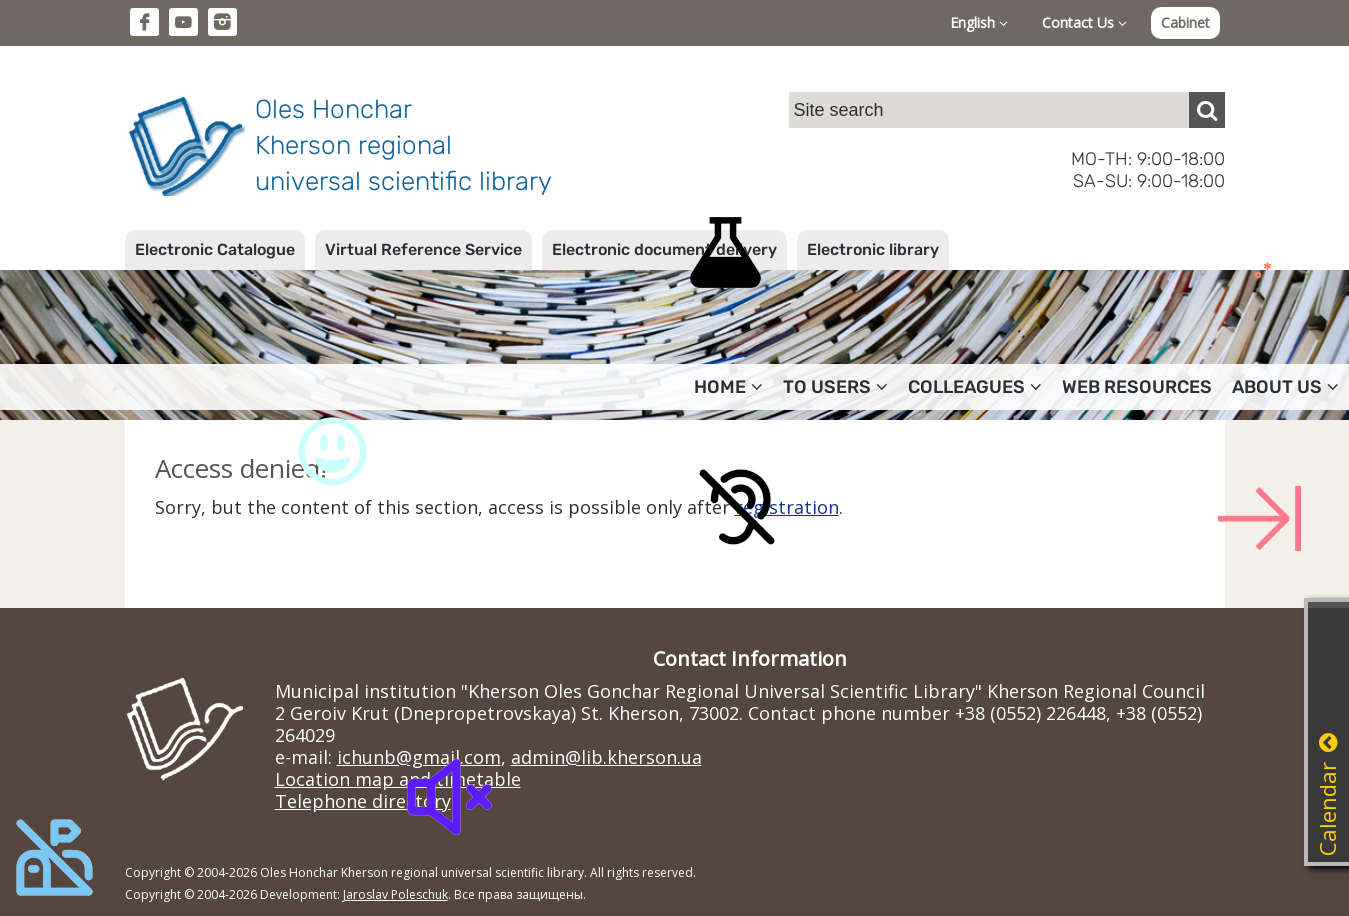  Describe the element at coordinates (1263, 270) in the screenshot. I see `toggle regular expression search mode` at that location.